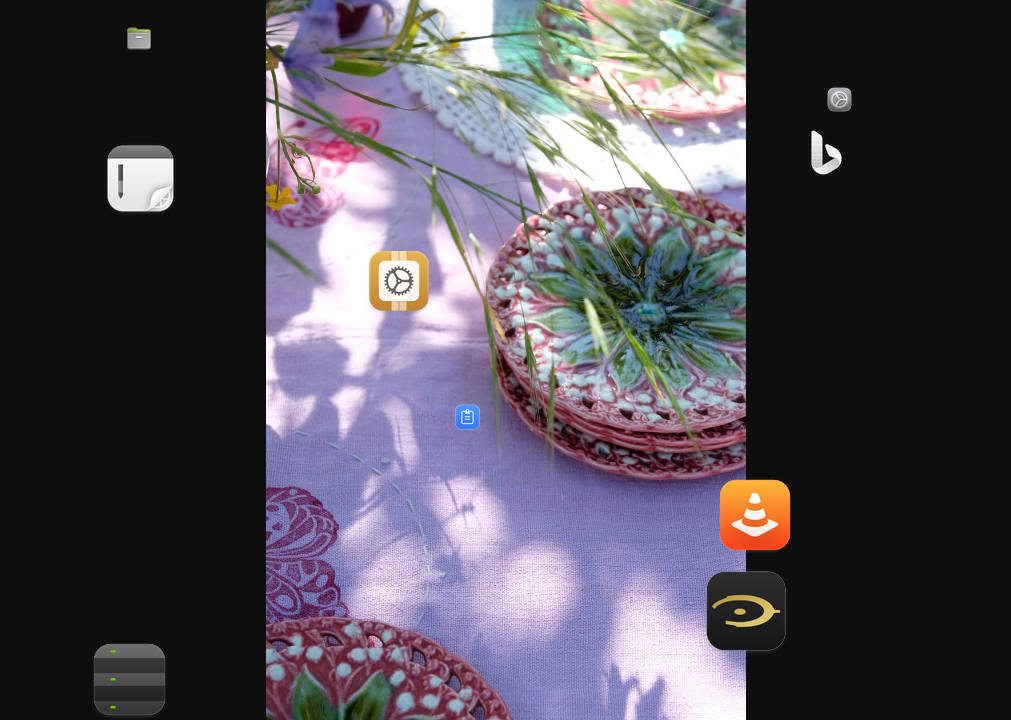  Describe the element at coordinates (826, 152) in the screenshot. I see `open microsoft bing search app` at that location.